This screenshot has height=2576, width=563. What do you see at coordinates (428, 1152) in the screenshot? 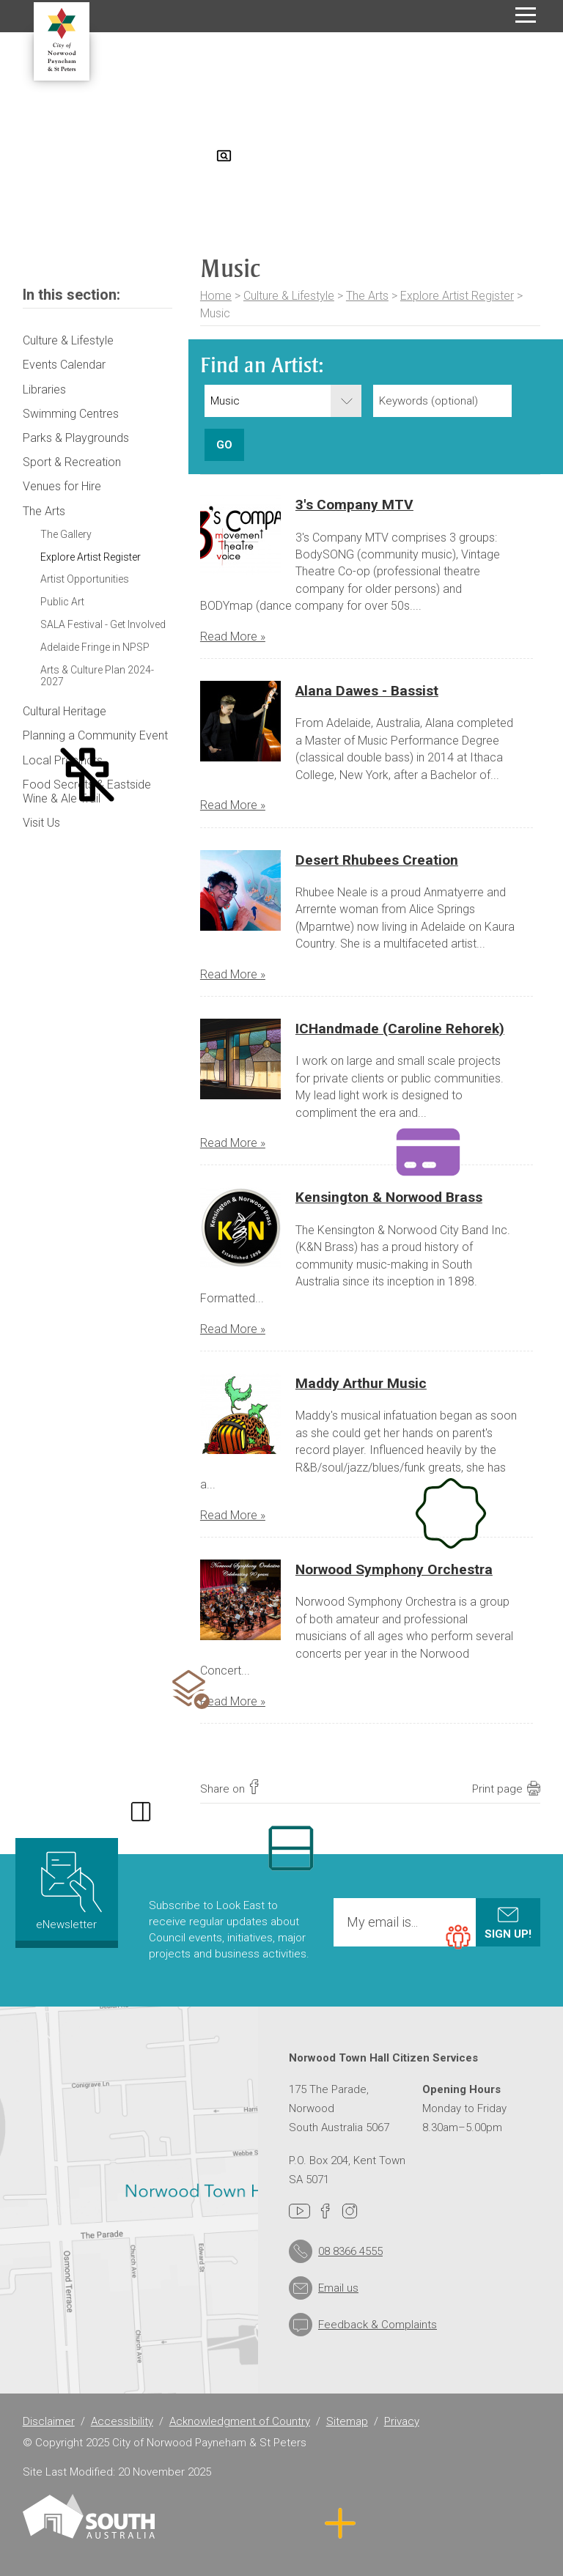
I see `manage payment methods` at bounding box center [428, 1152].